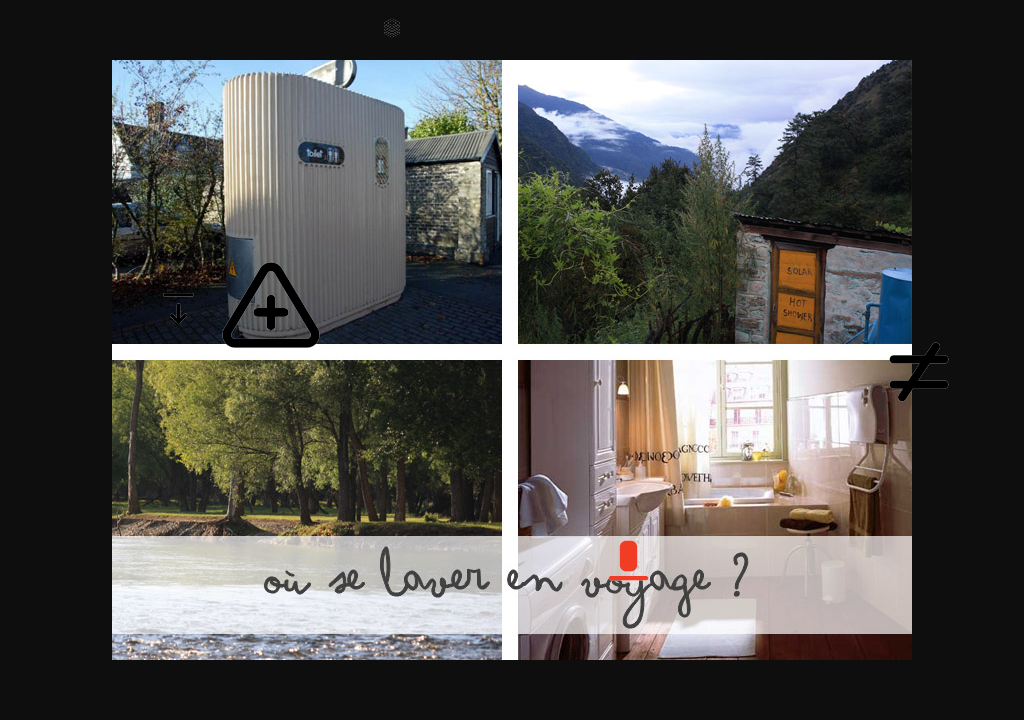 Image resolution: width=1024 pixels, height=720 pixels. I want to click on view layers or stacked items, so click(392, 28).